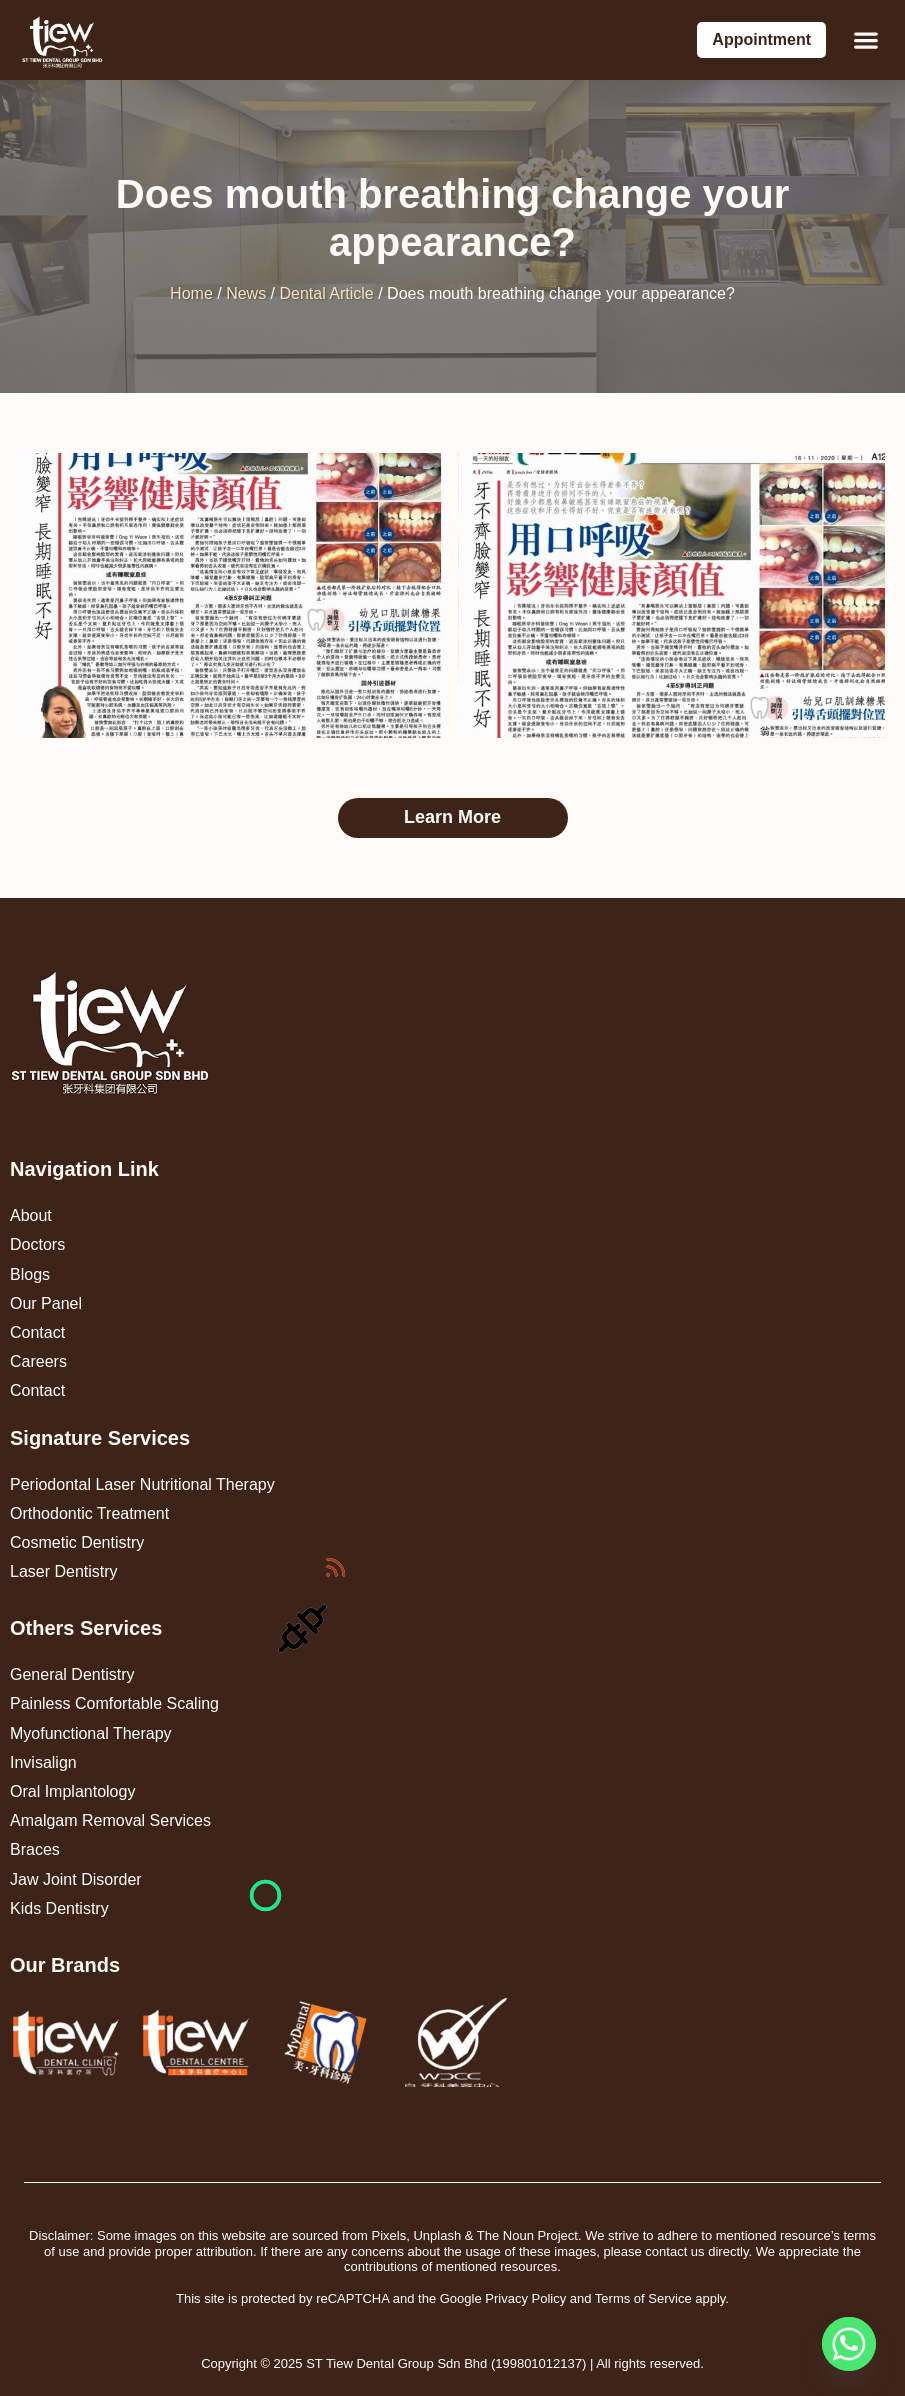 This screenshot has height=2396, width=905. What do you see at coordinates (265, 1895) in the screenshot?
I see `unselected radio button or checkbox option` at bounding box center [265, 1895].